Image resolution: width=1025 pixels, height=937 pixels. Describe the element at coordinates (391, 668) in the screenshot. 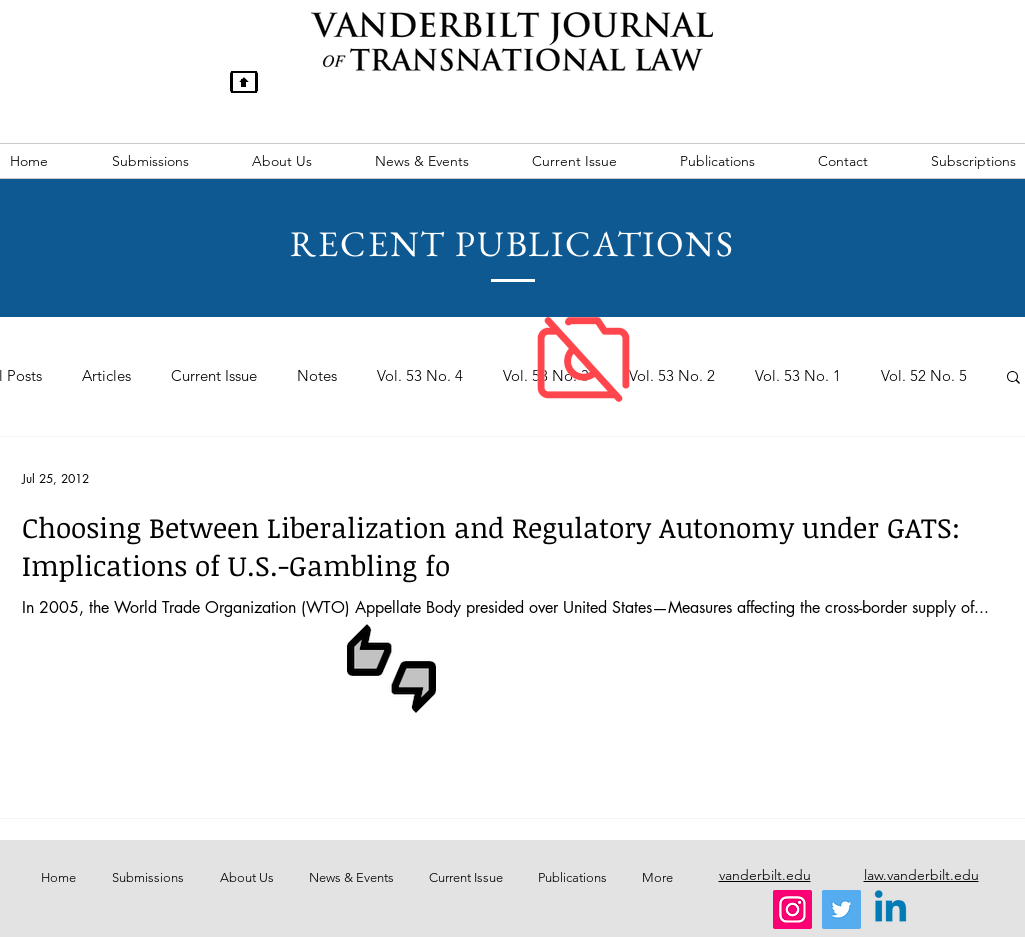

I see `rate or provide feedback` at that location.